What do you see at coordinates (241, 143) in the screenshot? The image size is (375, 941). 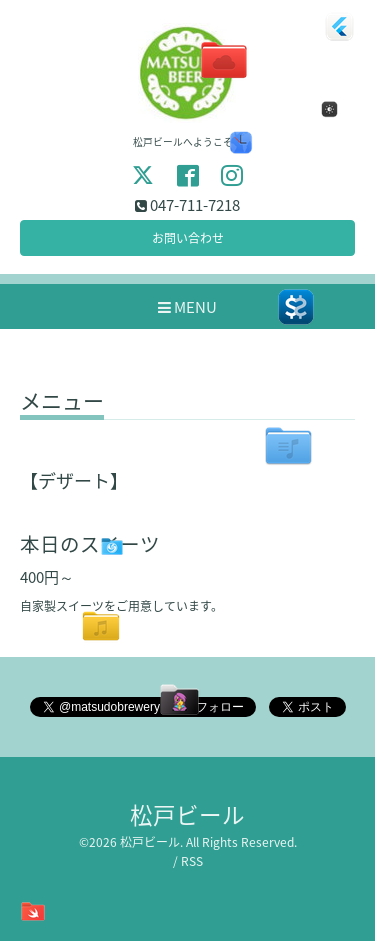 I see `configure network time protocol settings` at bounding box center [241, 143].